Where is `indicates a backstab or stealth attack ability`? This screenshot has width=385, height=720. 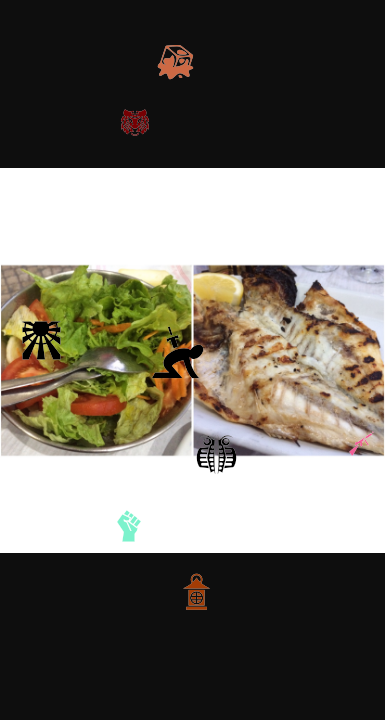
indicates a backstab or stealth attack ability is located at coordinates (178, 352).